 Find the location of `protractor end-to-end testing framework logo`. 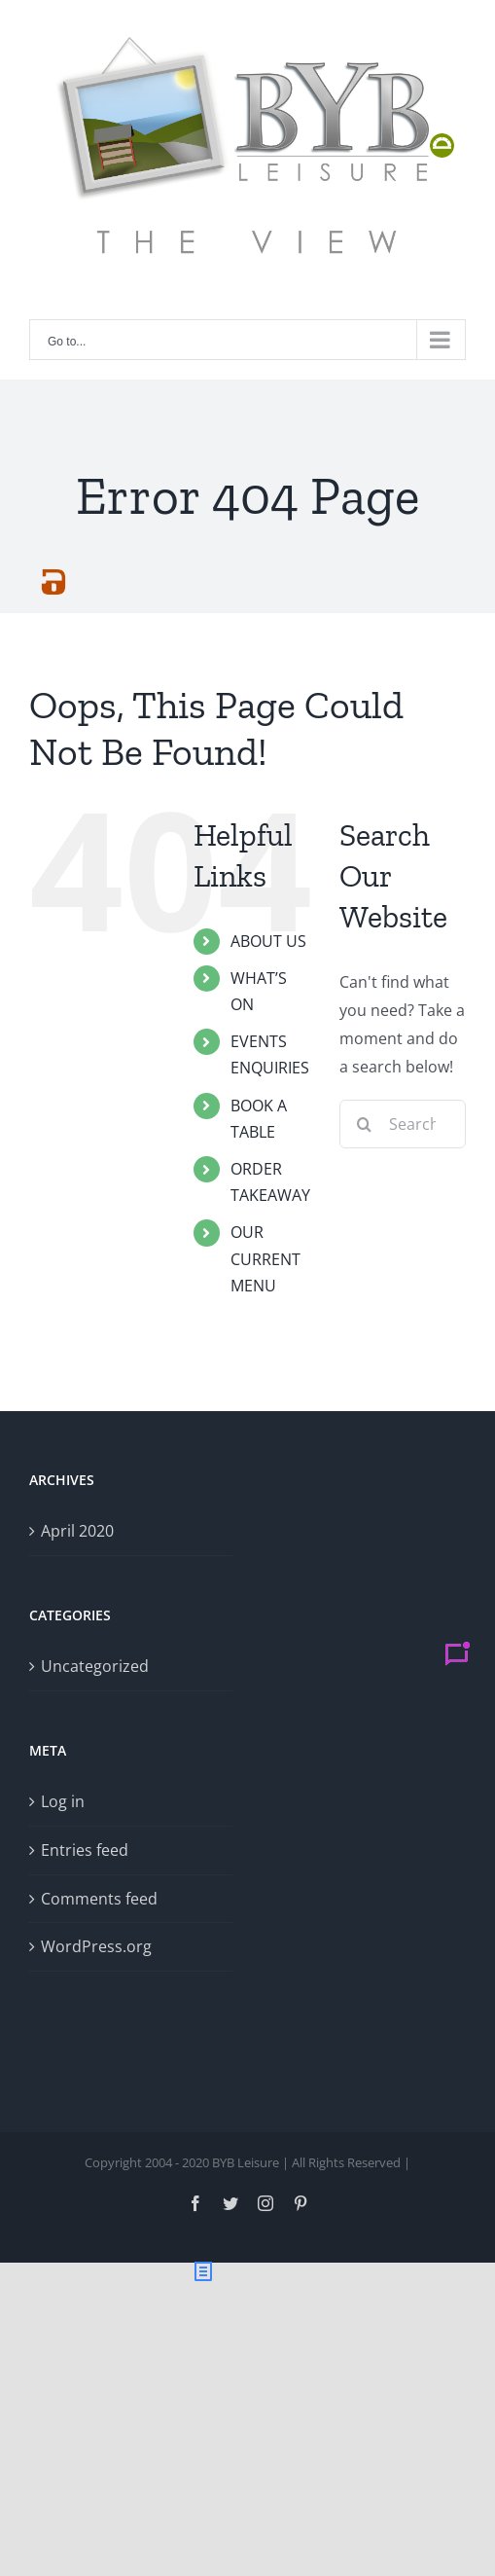

protractor end-to-end testing framework logo is located at coordinates (442, 145).